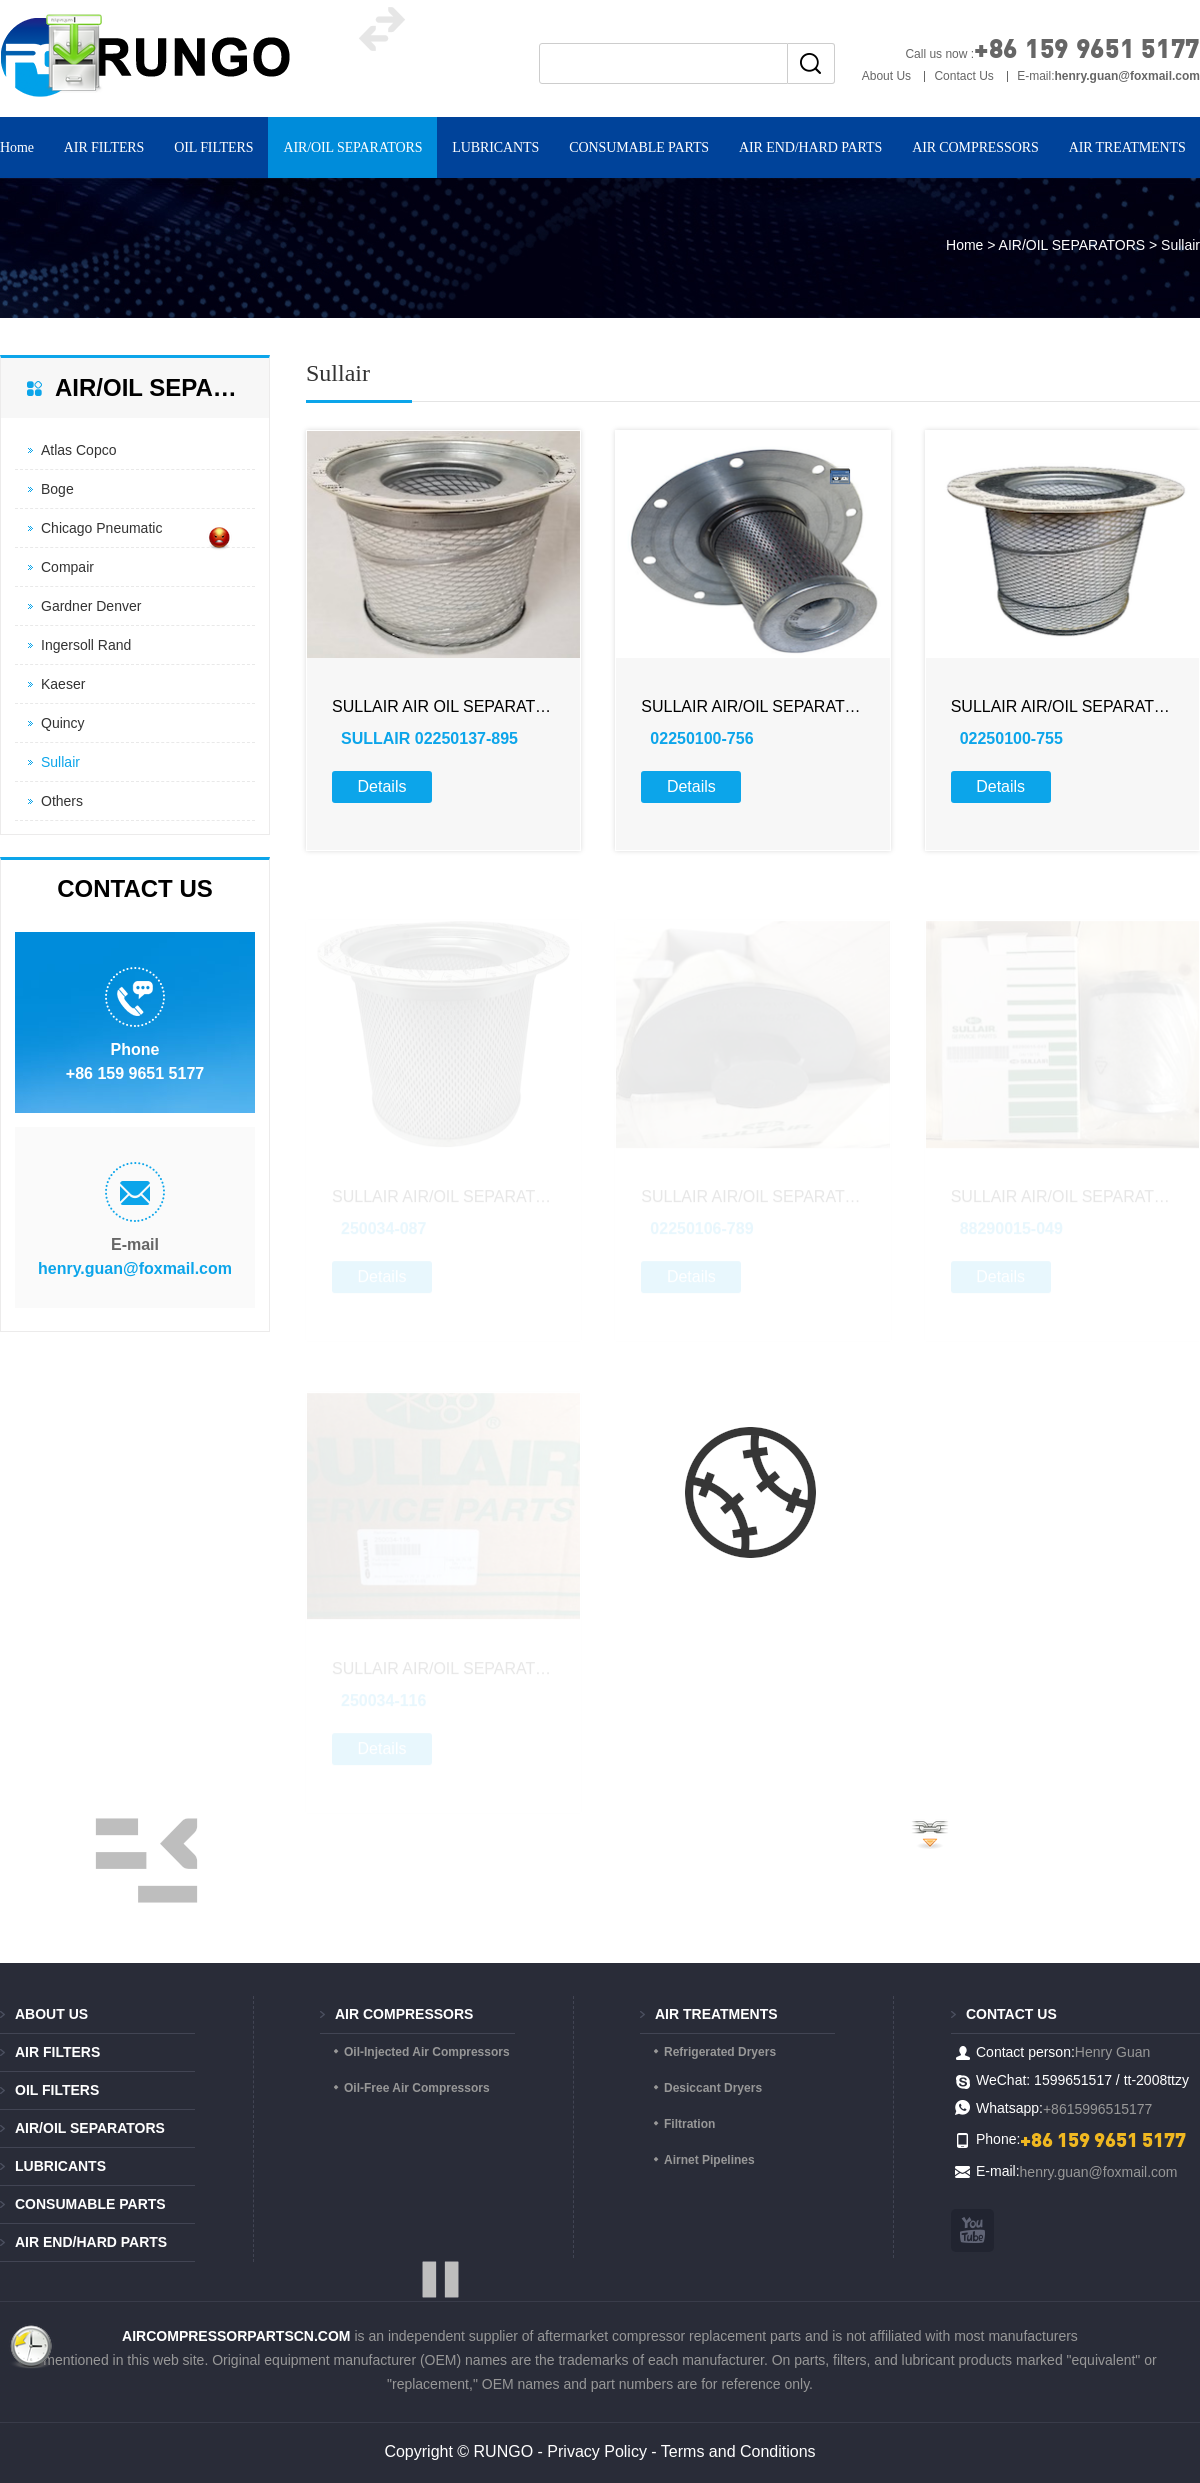 This screenshot has width=1200, height=2483. What do you see at coordinates (382, 29) in the screenshot?
I see `indicates idle network activity` at bounding box center [382, 29].